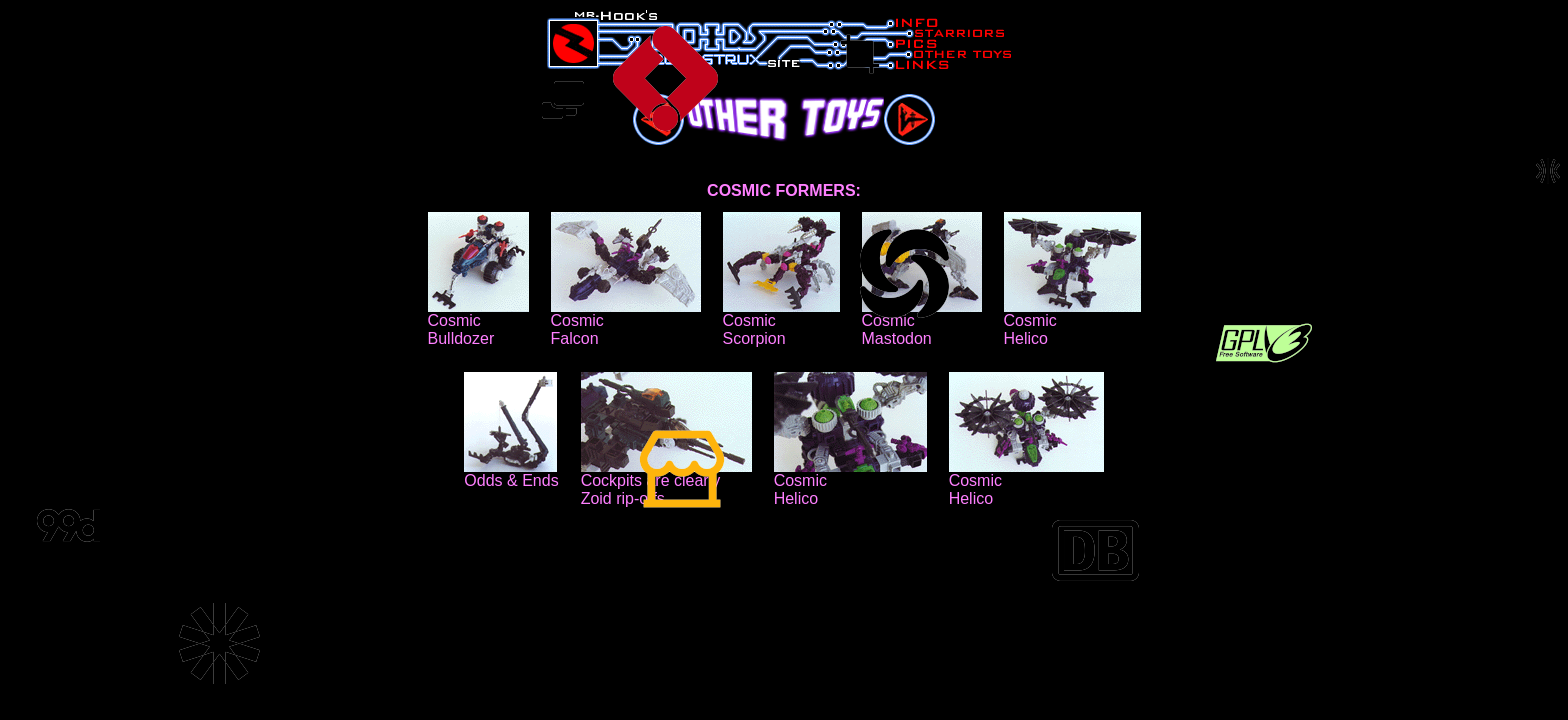  I want to click on talos logo, so click(1548, 171).